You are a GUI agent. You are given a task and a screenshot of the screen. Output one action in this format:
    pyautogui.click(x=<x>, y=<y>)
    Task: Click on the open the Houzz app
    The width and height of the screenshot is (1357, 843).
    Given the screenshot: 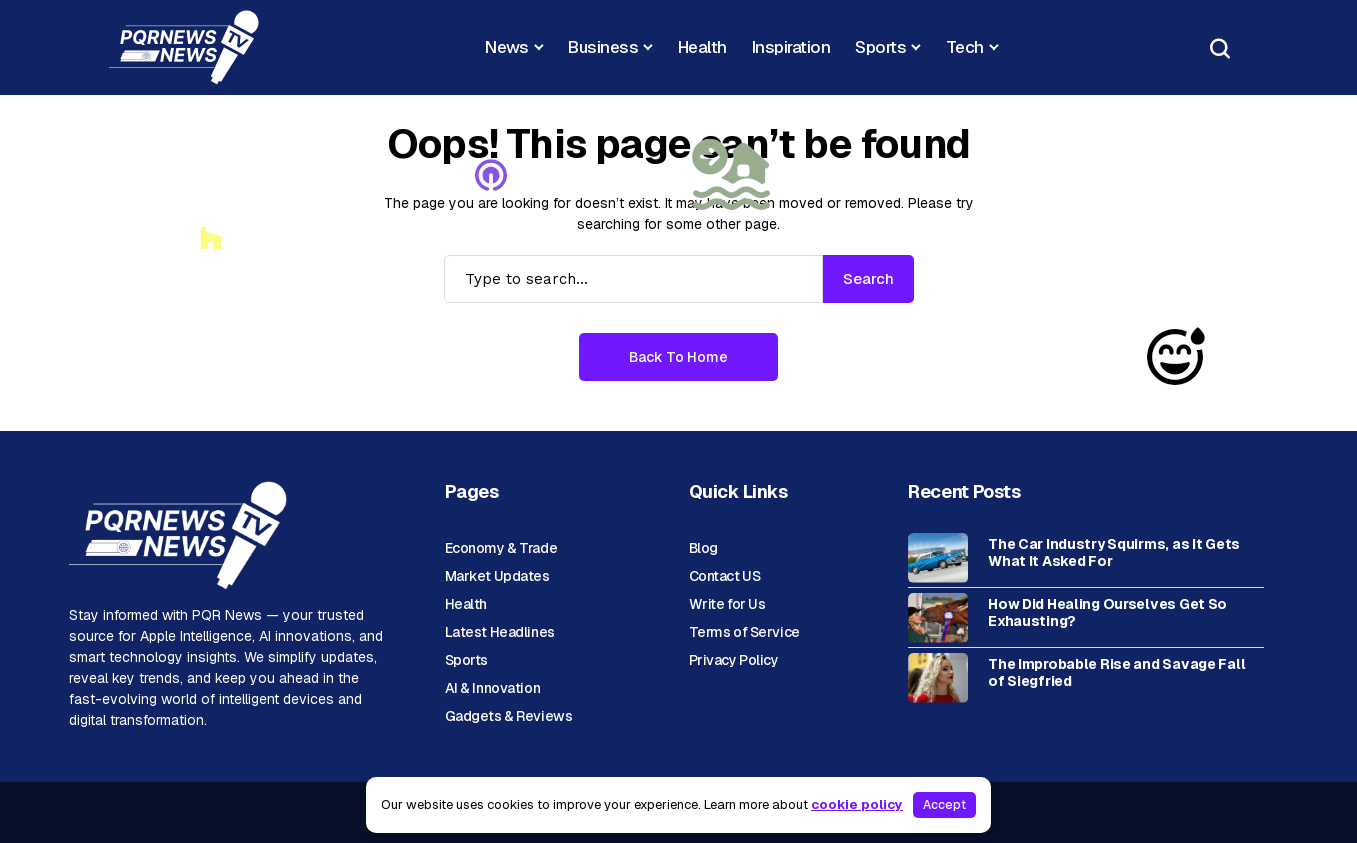 What is the action you would take?
    pyautogui.click(x=211, y=238)
    